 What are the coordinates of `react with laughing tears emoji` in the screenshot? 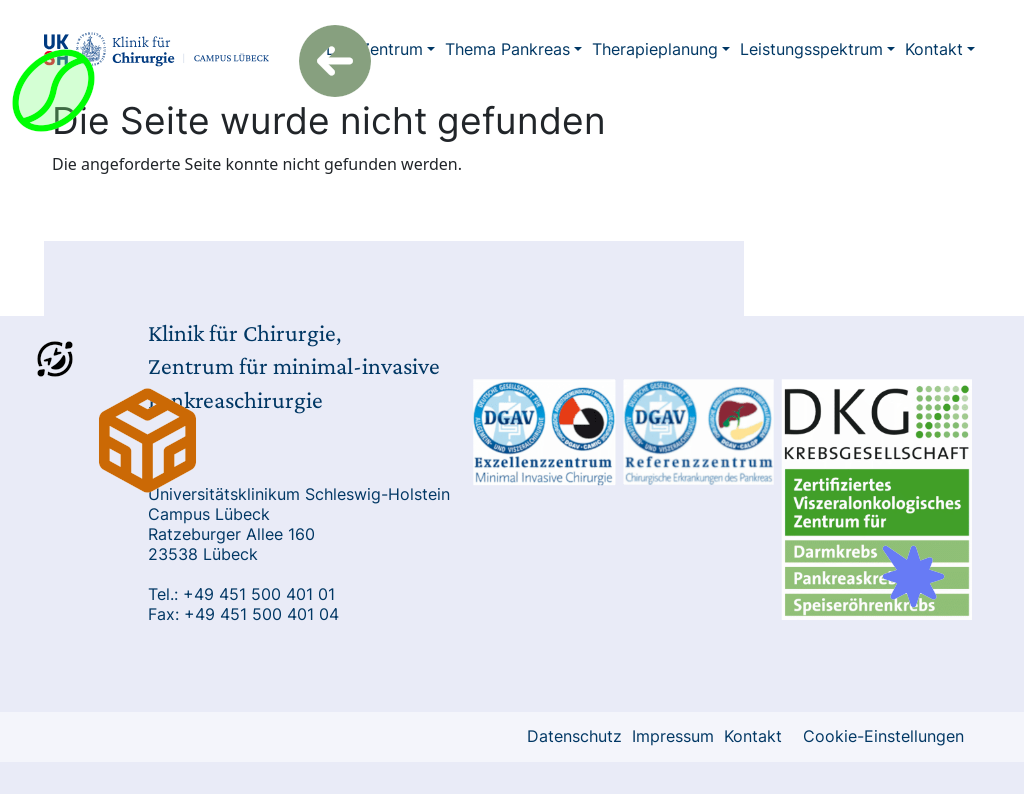 It's located at (55, 359).